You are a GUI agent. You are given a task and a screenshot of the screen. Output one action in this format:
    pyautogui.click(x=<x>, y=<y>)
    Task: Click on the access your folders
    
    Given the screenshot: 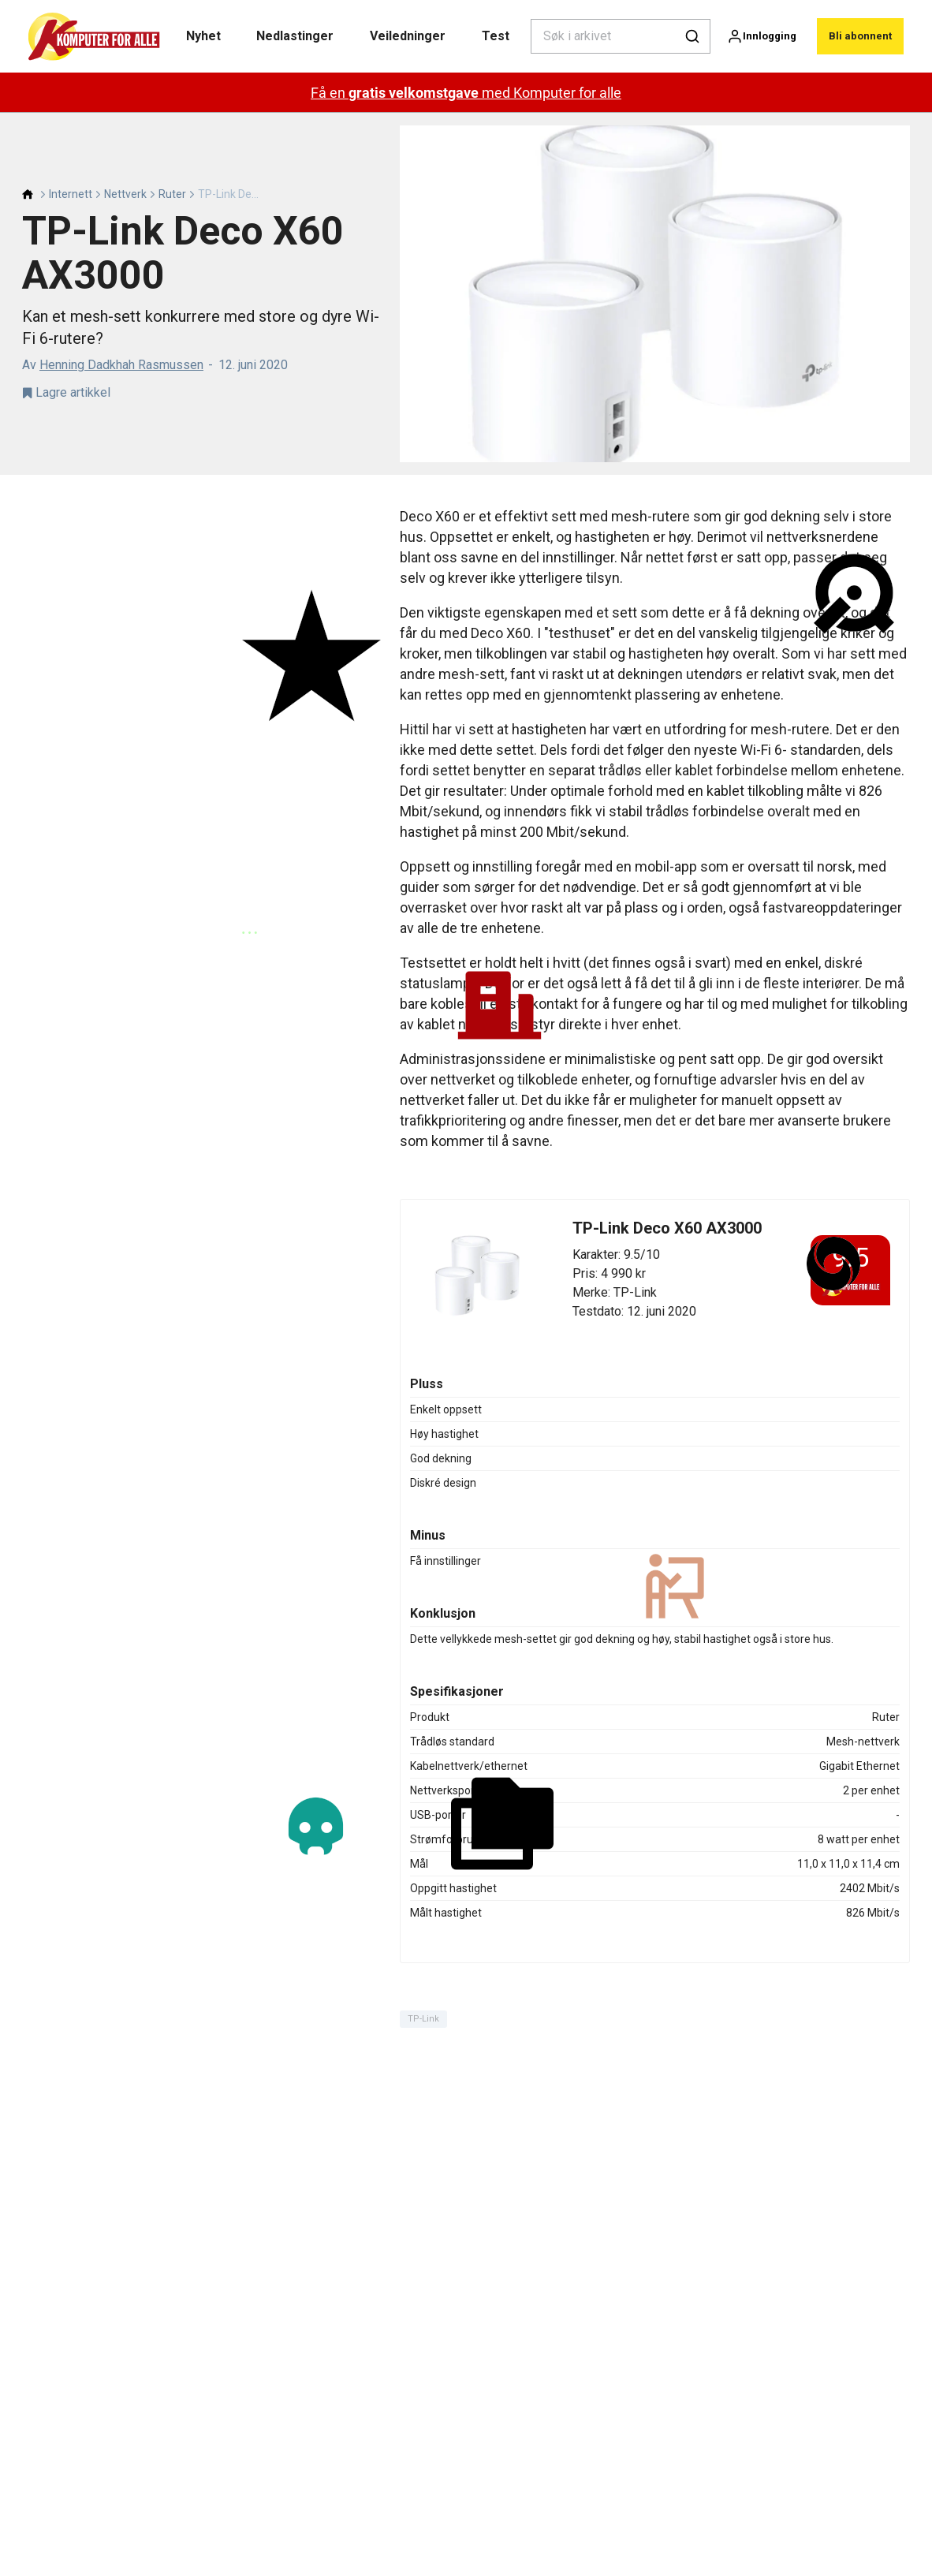 What is the action you would take?
    pyautogui.click(x=502, y=1824)
    